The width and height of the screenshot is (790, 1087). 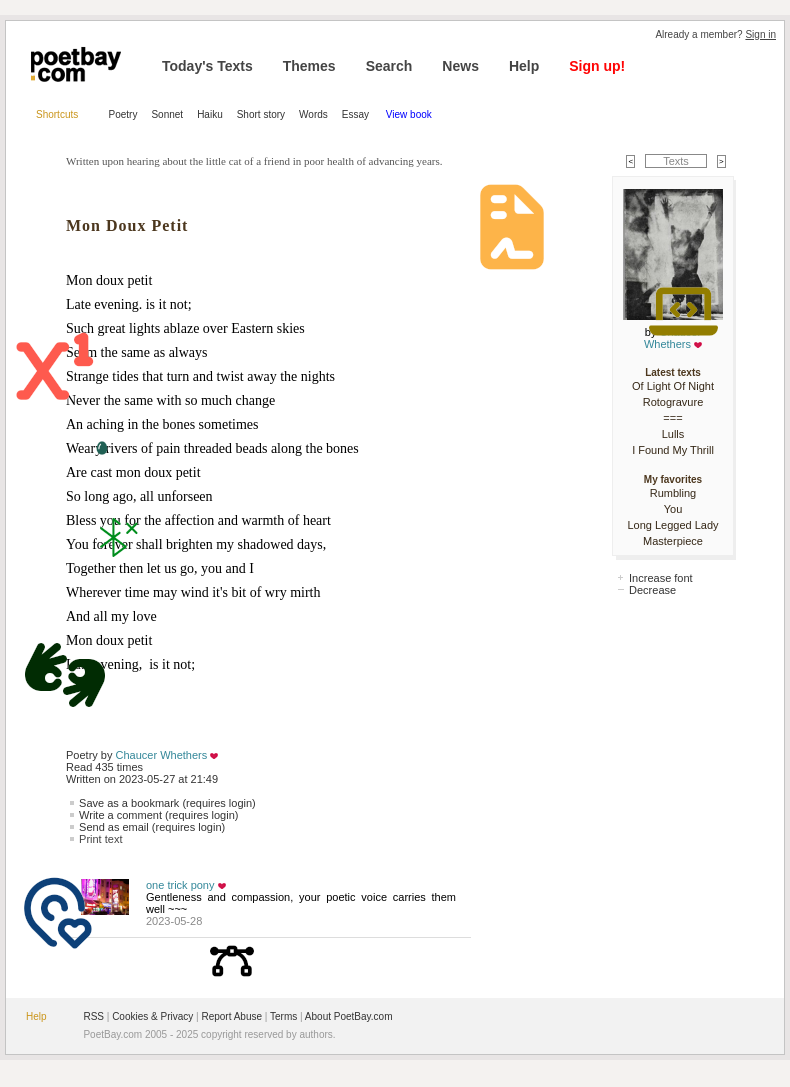 I want to click on request ASL interpretation services, so click(x=65, y=675).